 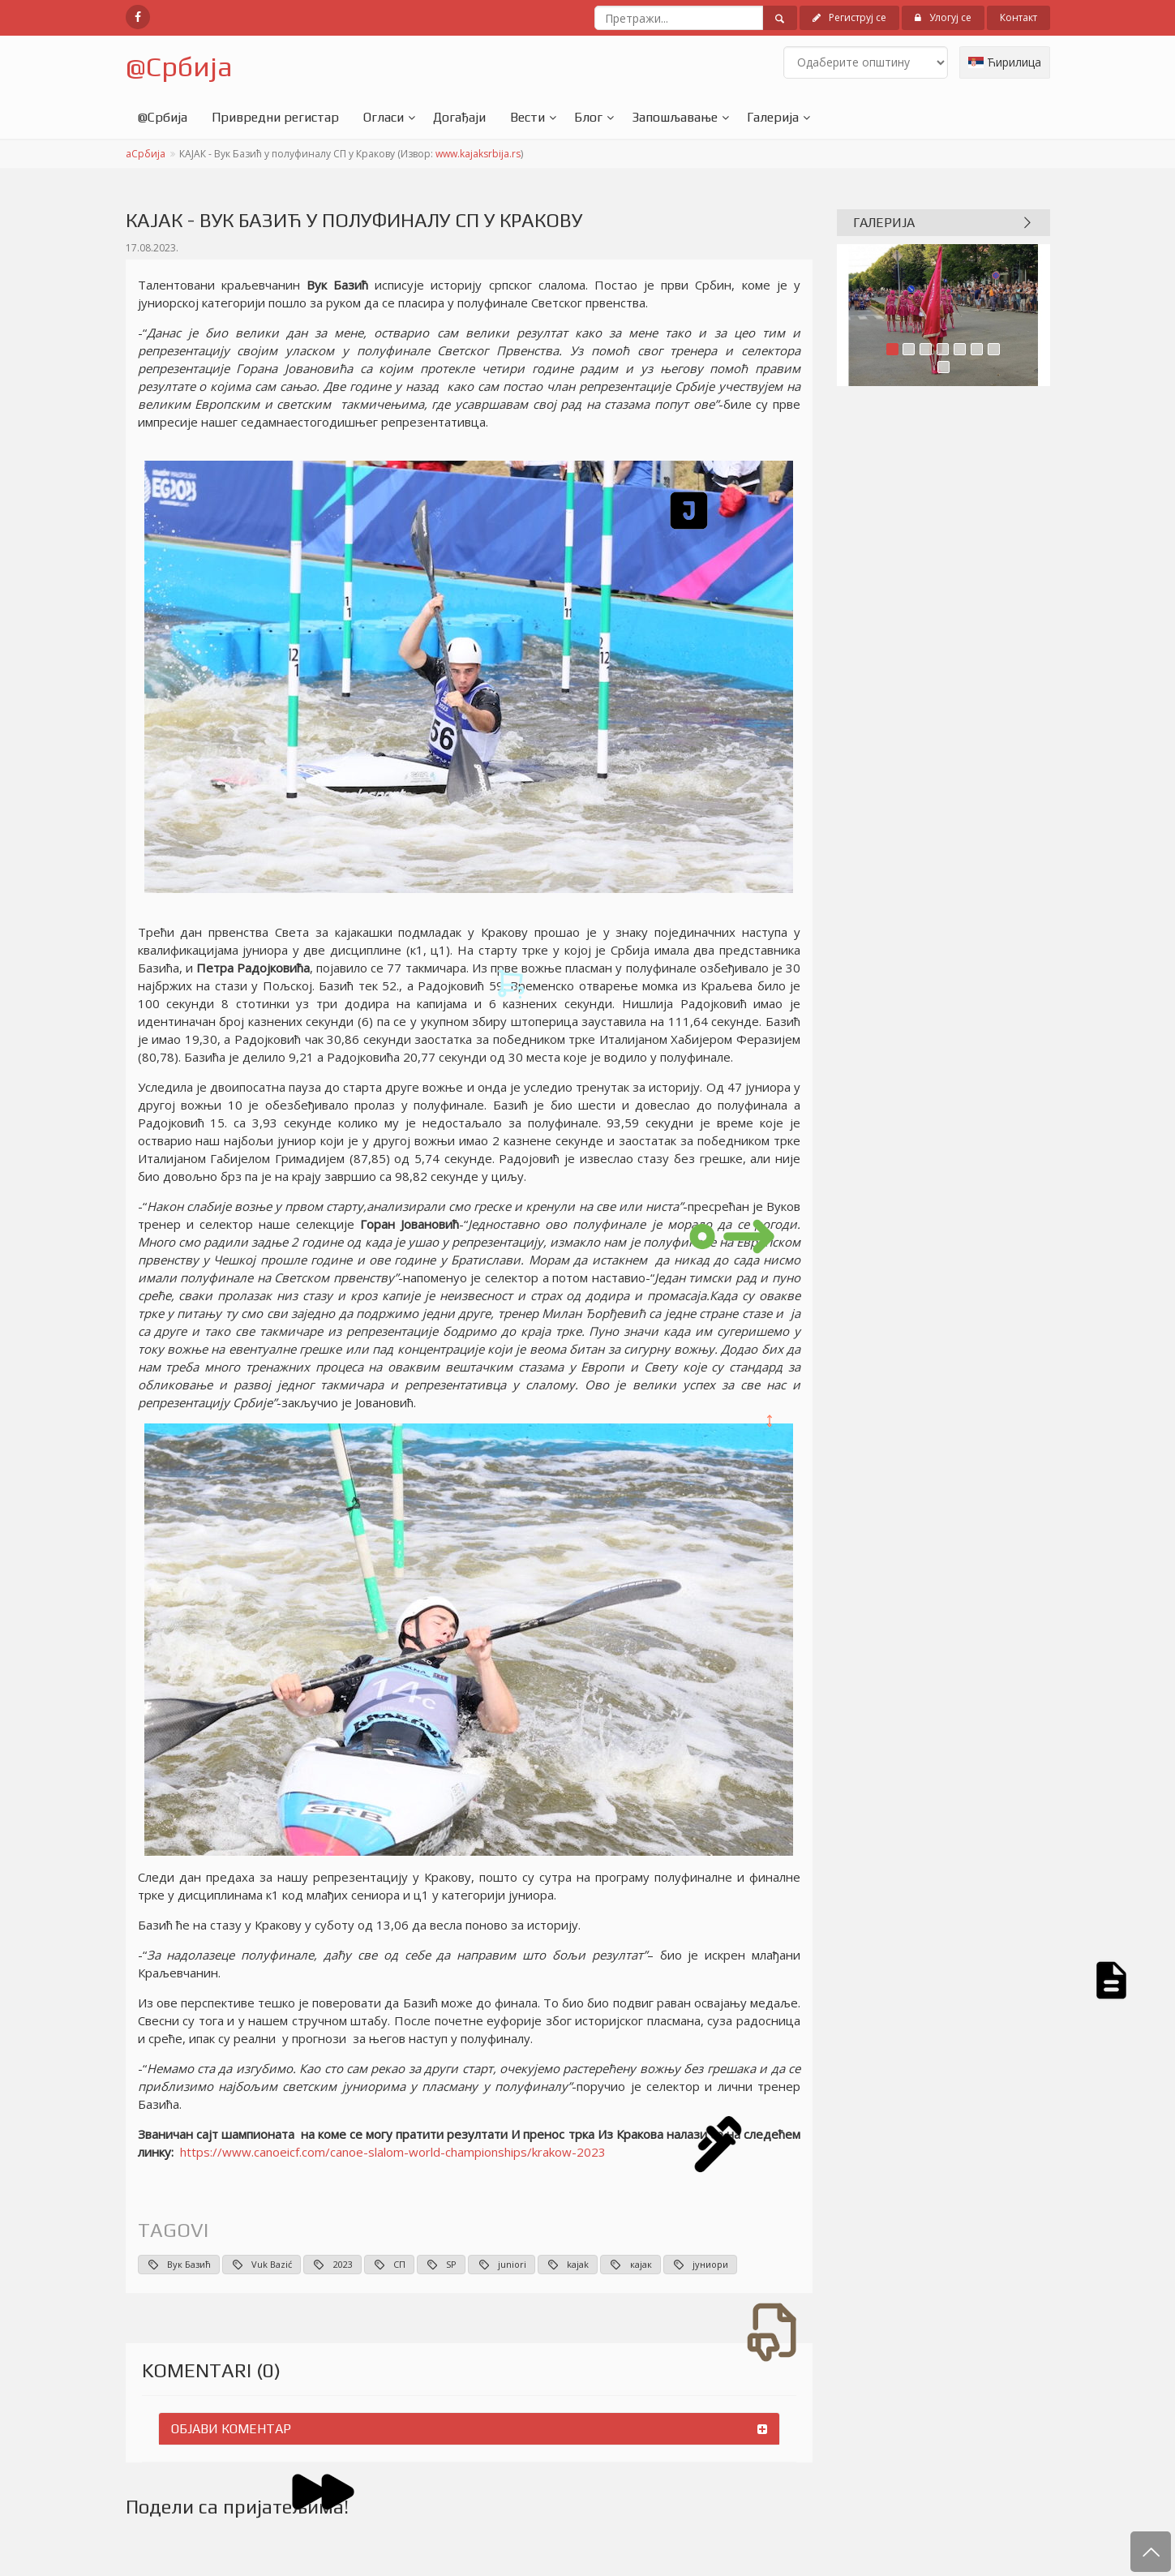 What do you see at coordinates (770, 1421) in the screenshot?
I see `move item up in priority or order` at bounding box center [770, 1421].